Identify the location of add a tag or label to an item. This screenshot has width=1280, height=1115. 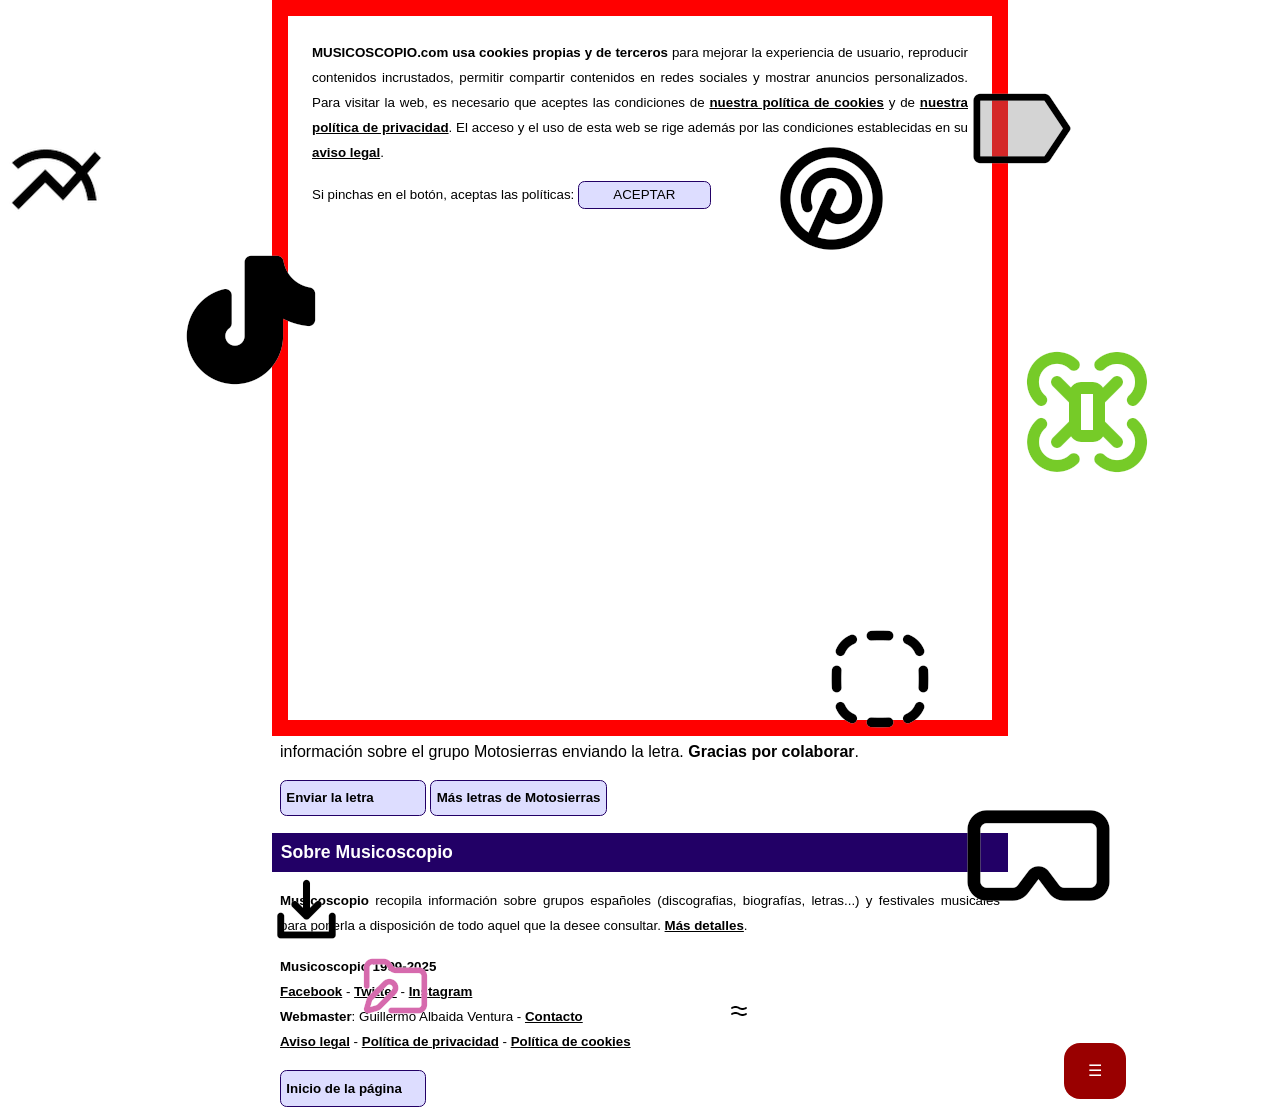
(1018, 128).